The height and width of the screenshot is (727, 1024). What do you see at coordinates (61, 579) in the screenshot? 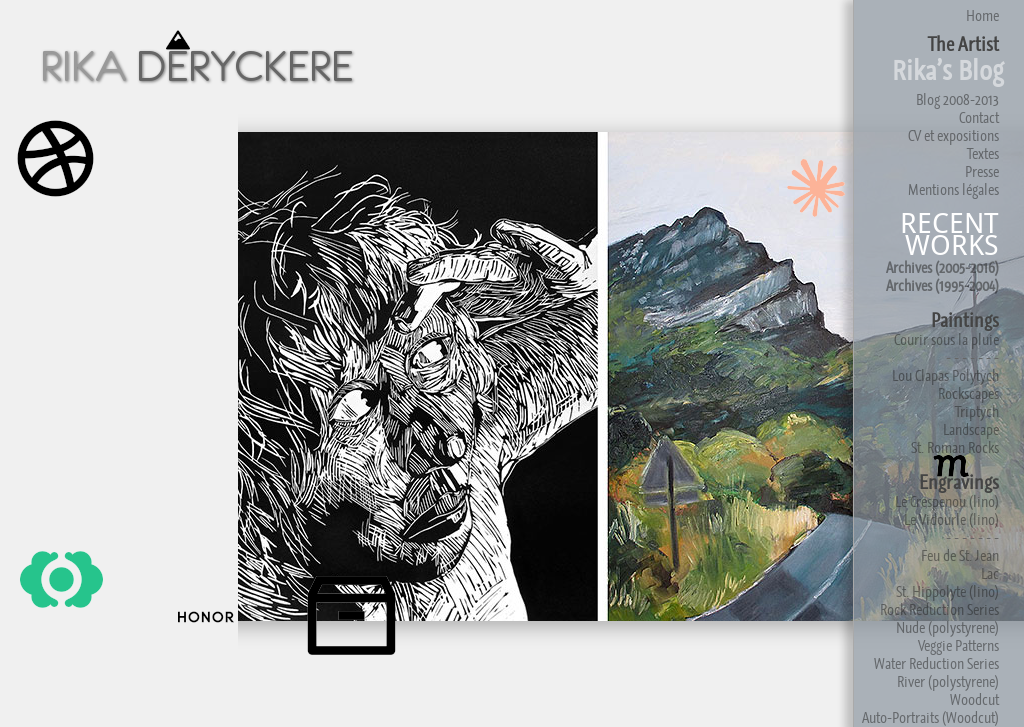
I see `cloudcannon logo` at bounding box center [61, 579].